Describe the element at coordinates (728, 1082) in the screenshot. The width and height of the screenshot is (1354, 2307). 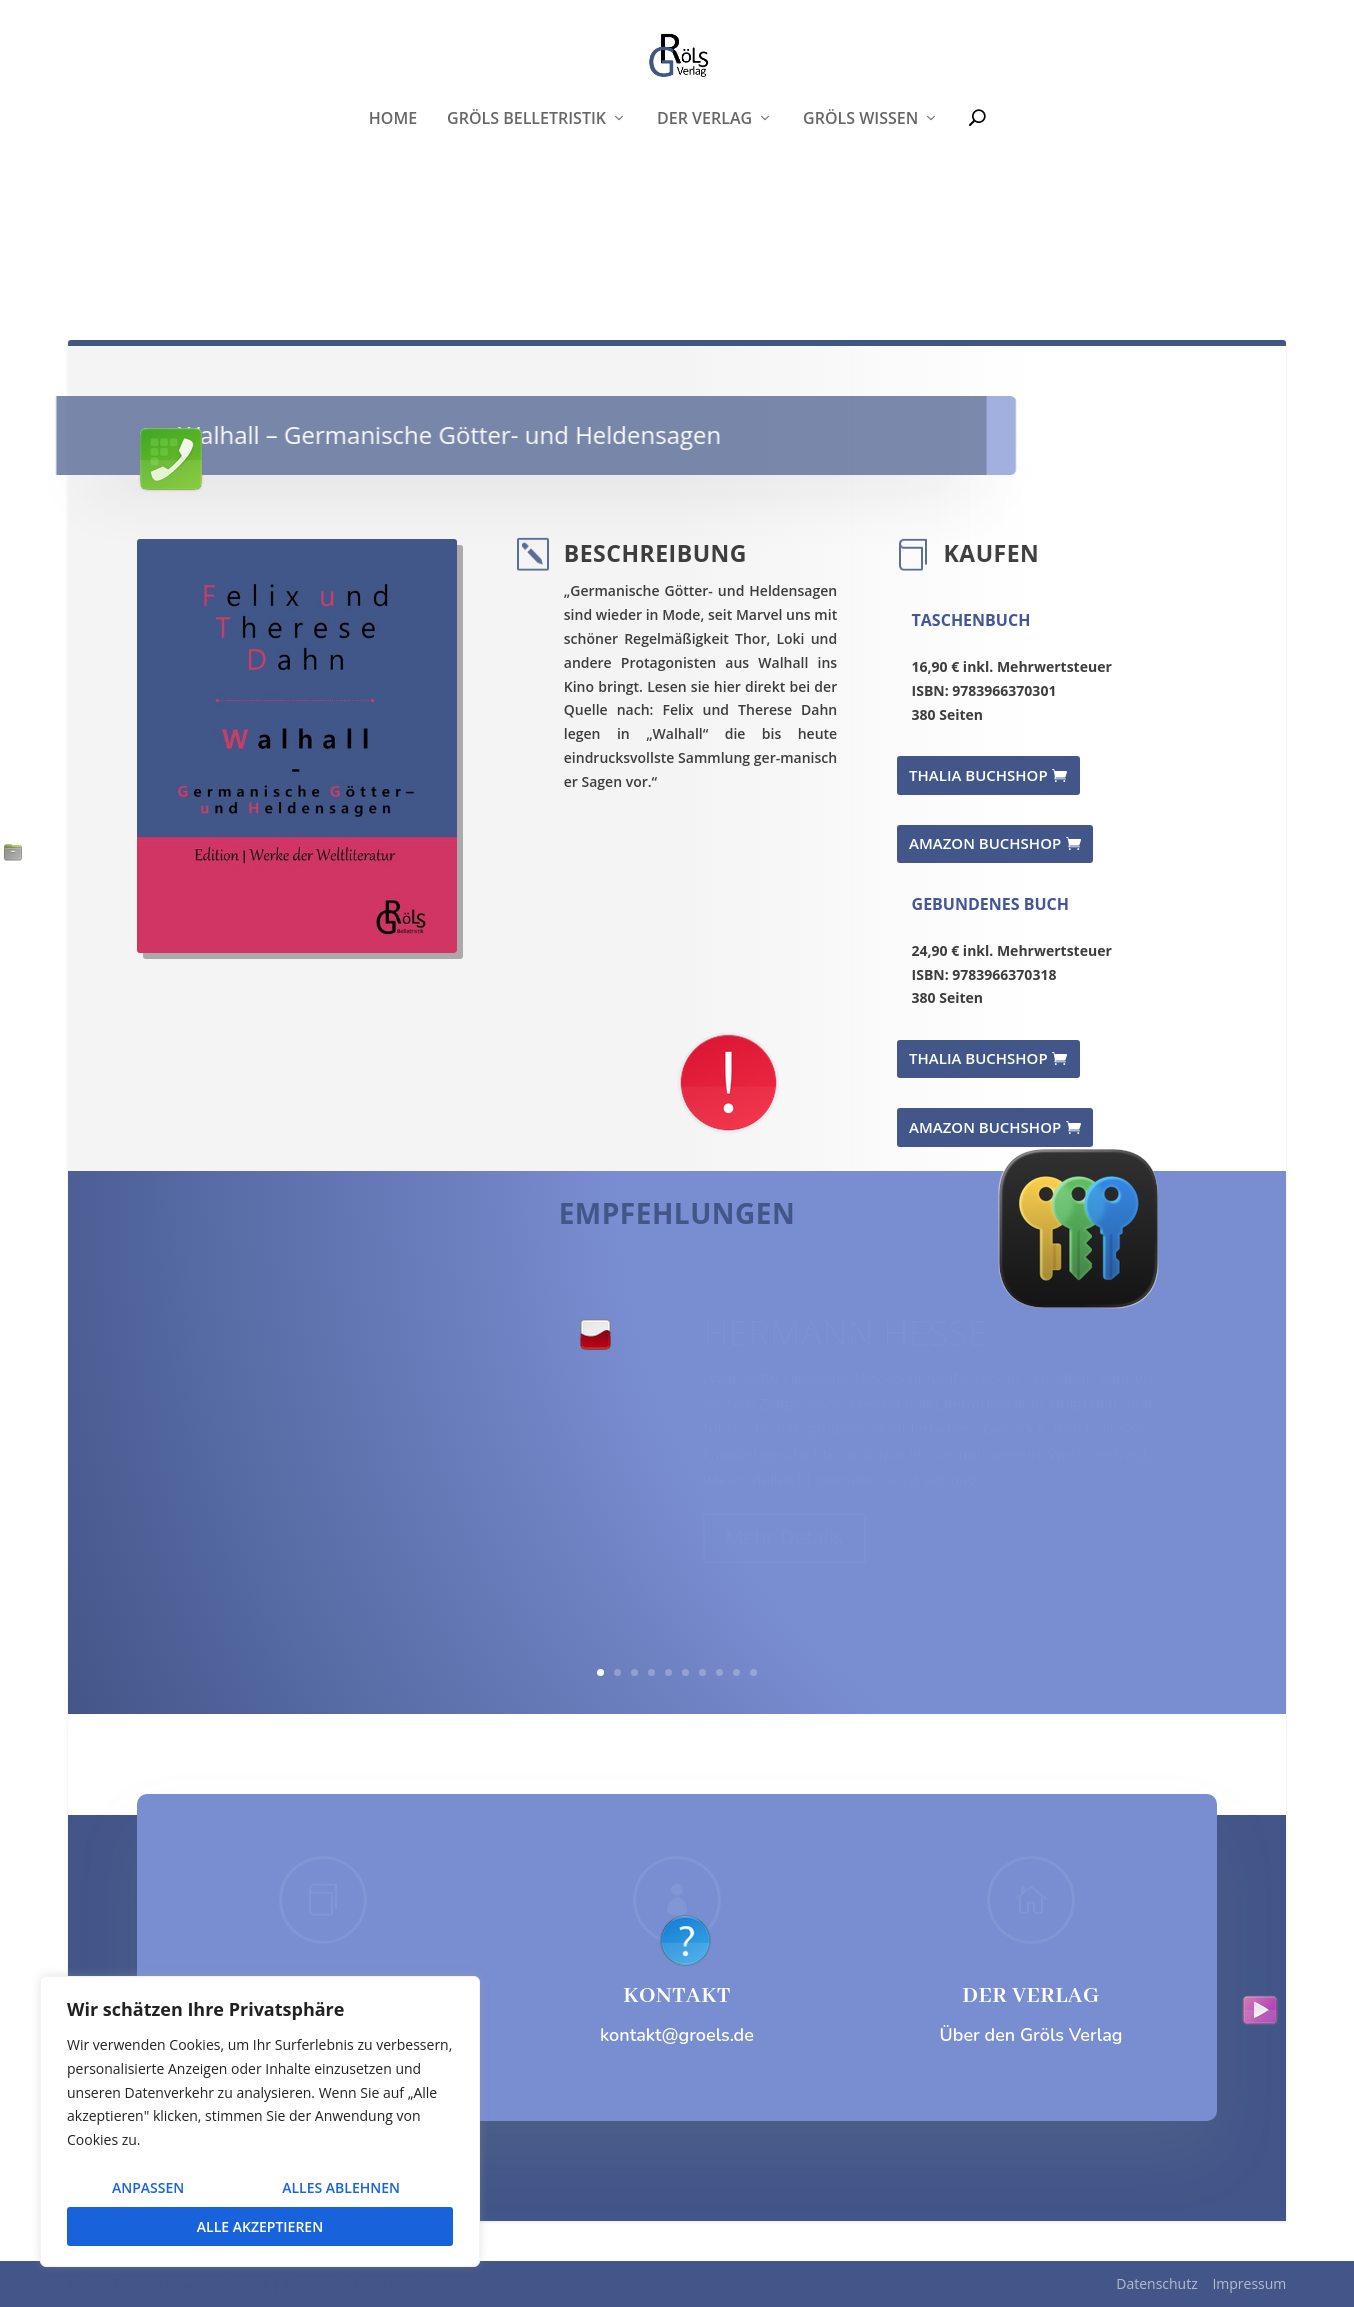
I see `indicates a warning or alert requiring attention` at that location.